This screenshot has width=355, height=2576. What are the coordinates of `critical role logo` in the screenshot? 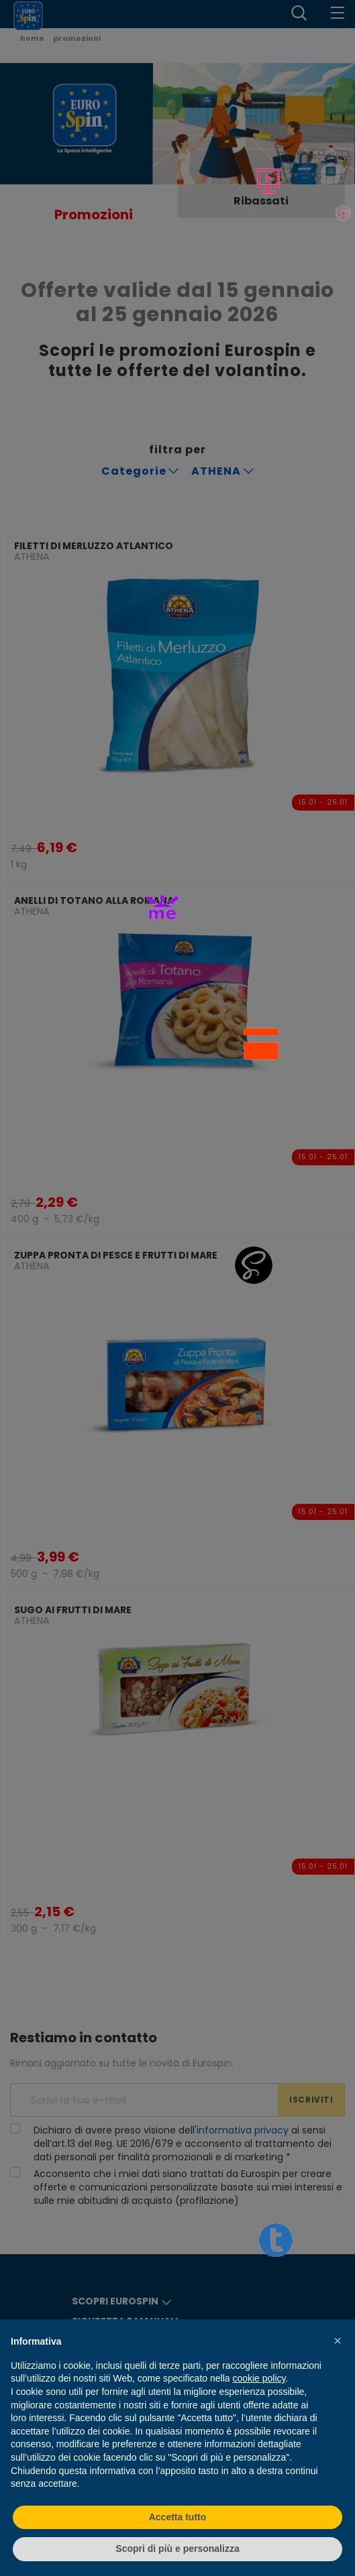 It's located at (343, 213).